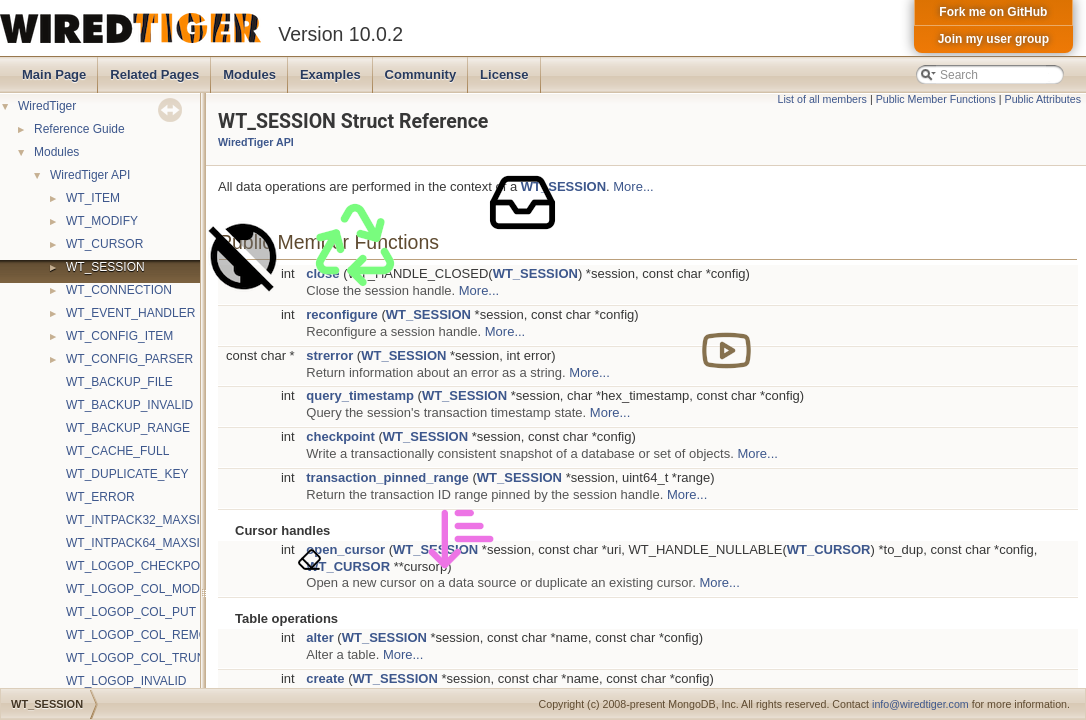 This screenshot has width=1086, height=720. What do you see at coordinates (243, 256) in the screenshot?
I see `disable public visibility` at bounding box center [243, 256].